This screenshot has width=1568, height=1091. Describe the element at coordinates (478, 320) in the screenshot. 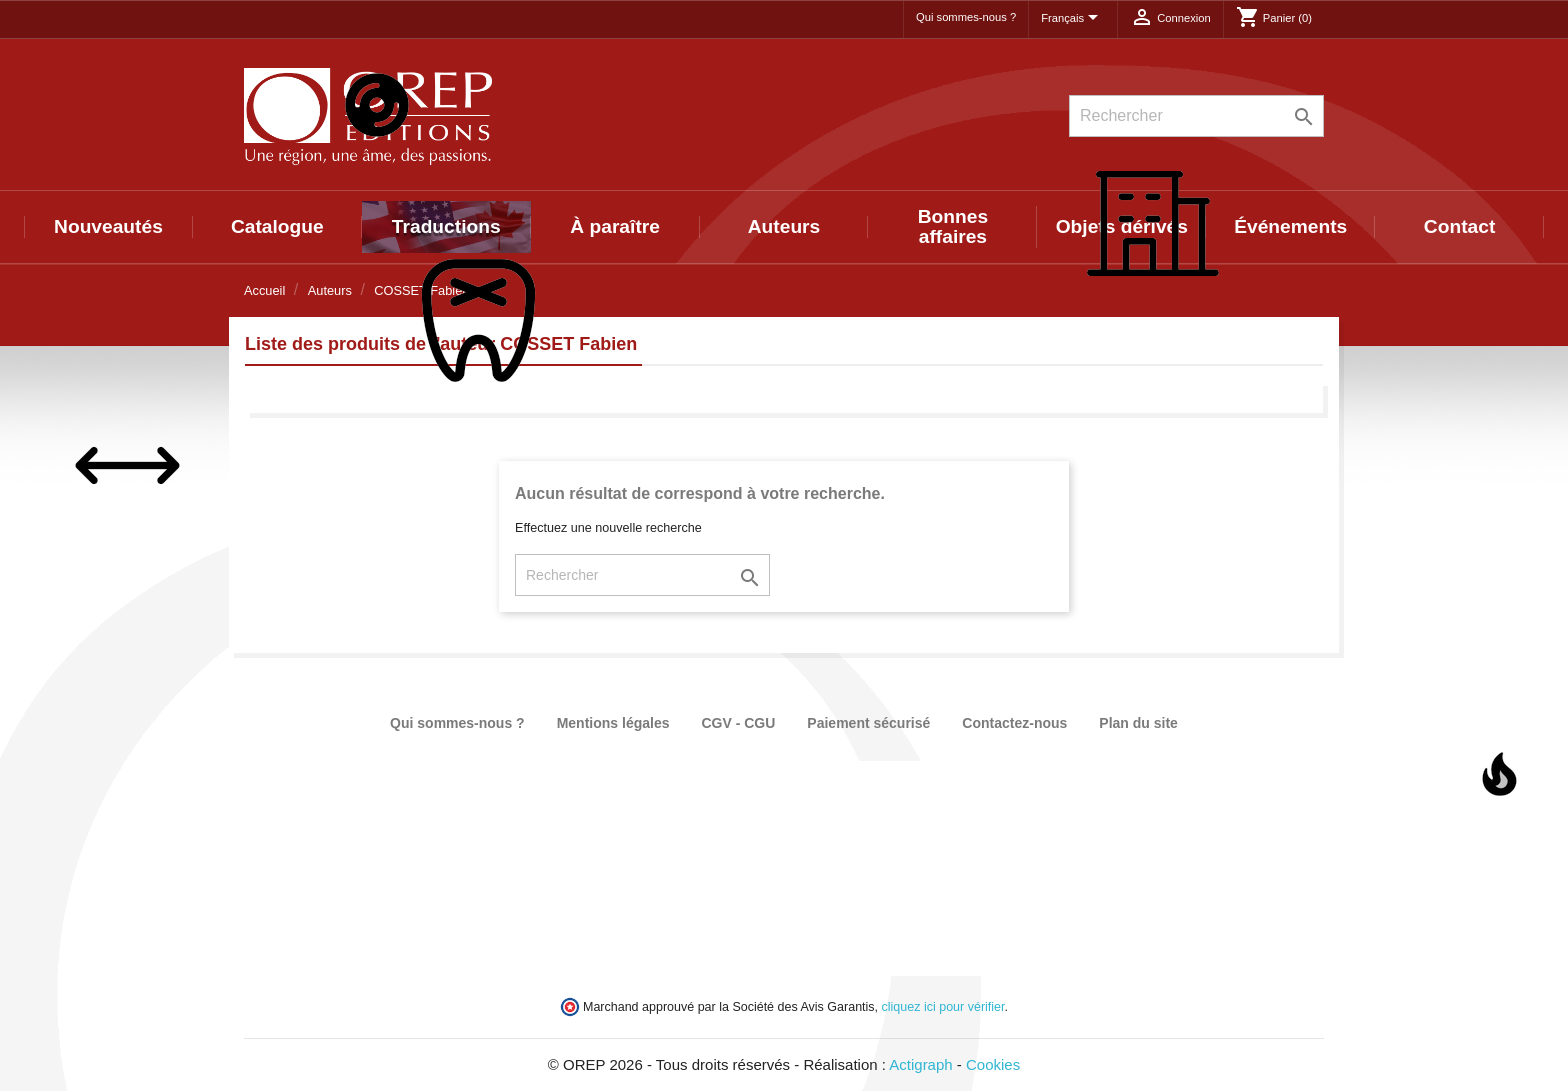

I see `access dental or oral health features` at that location.